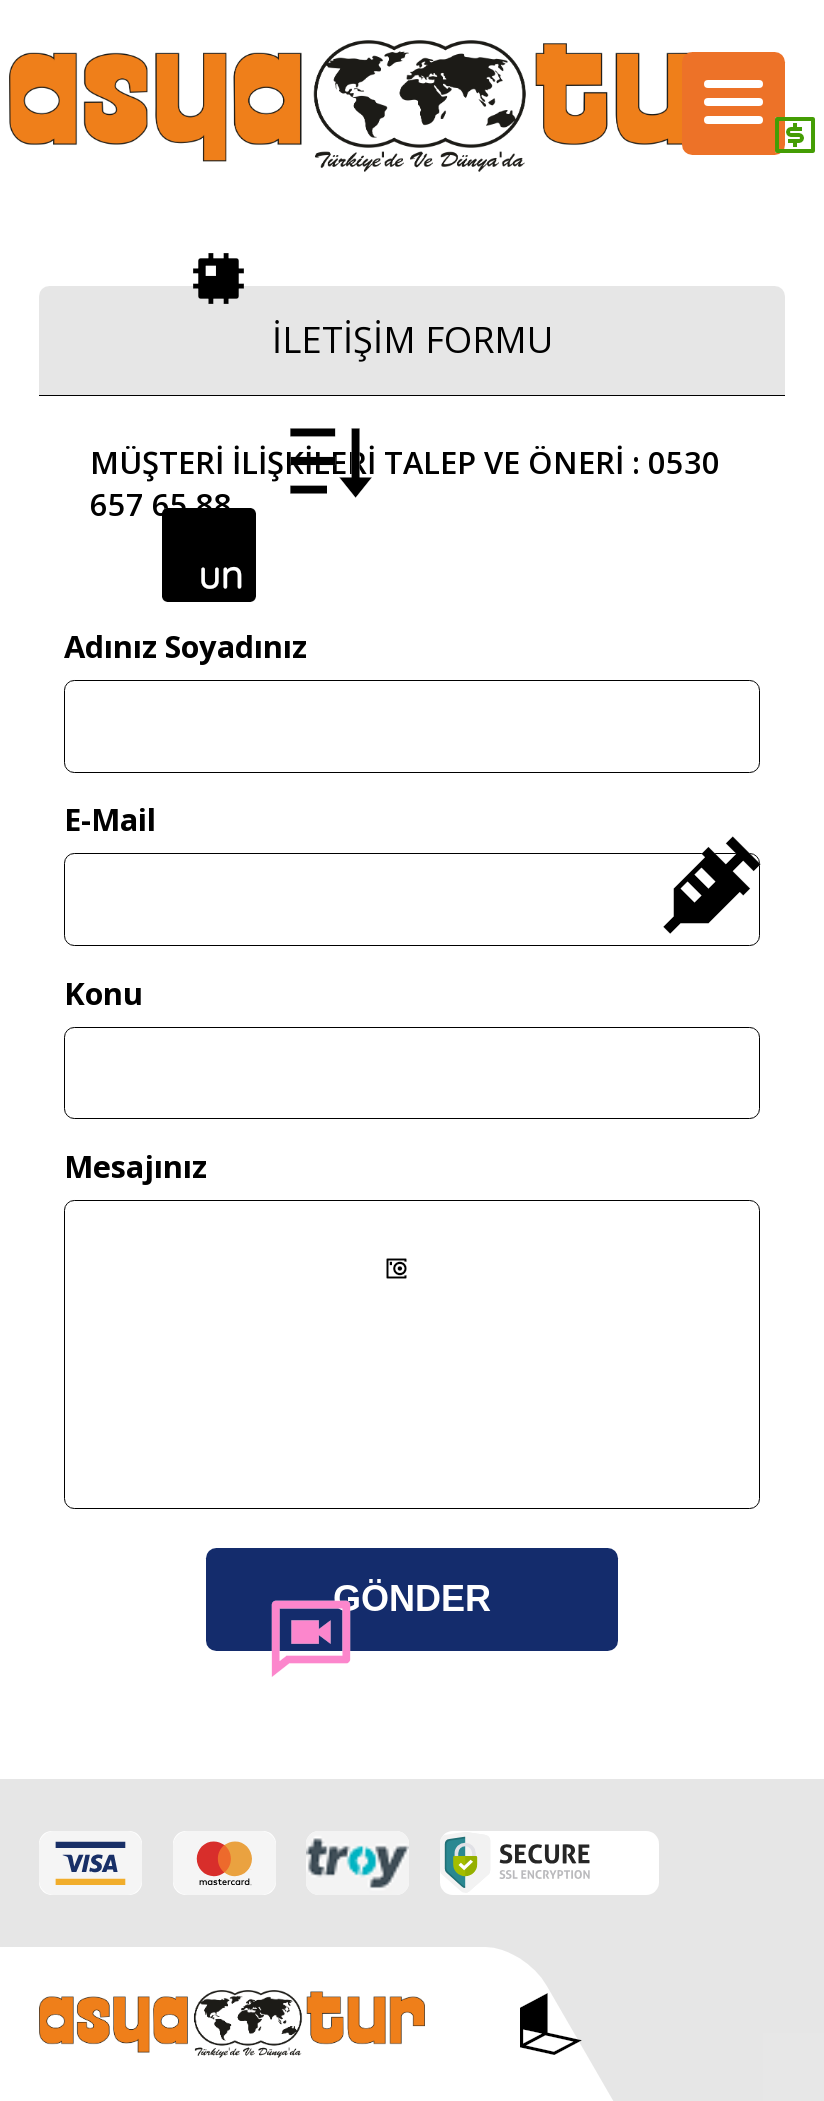 The height and width of the screenshot is (2101, 824). What do you see at coordinates (209, 555) in the screenshot?
I see `unjs javascript tools logo` at bounding box center [209, 555].